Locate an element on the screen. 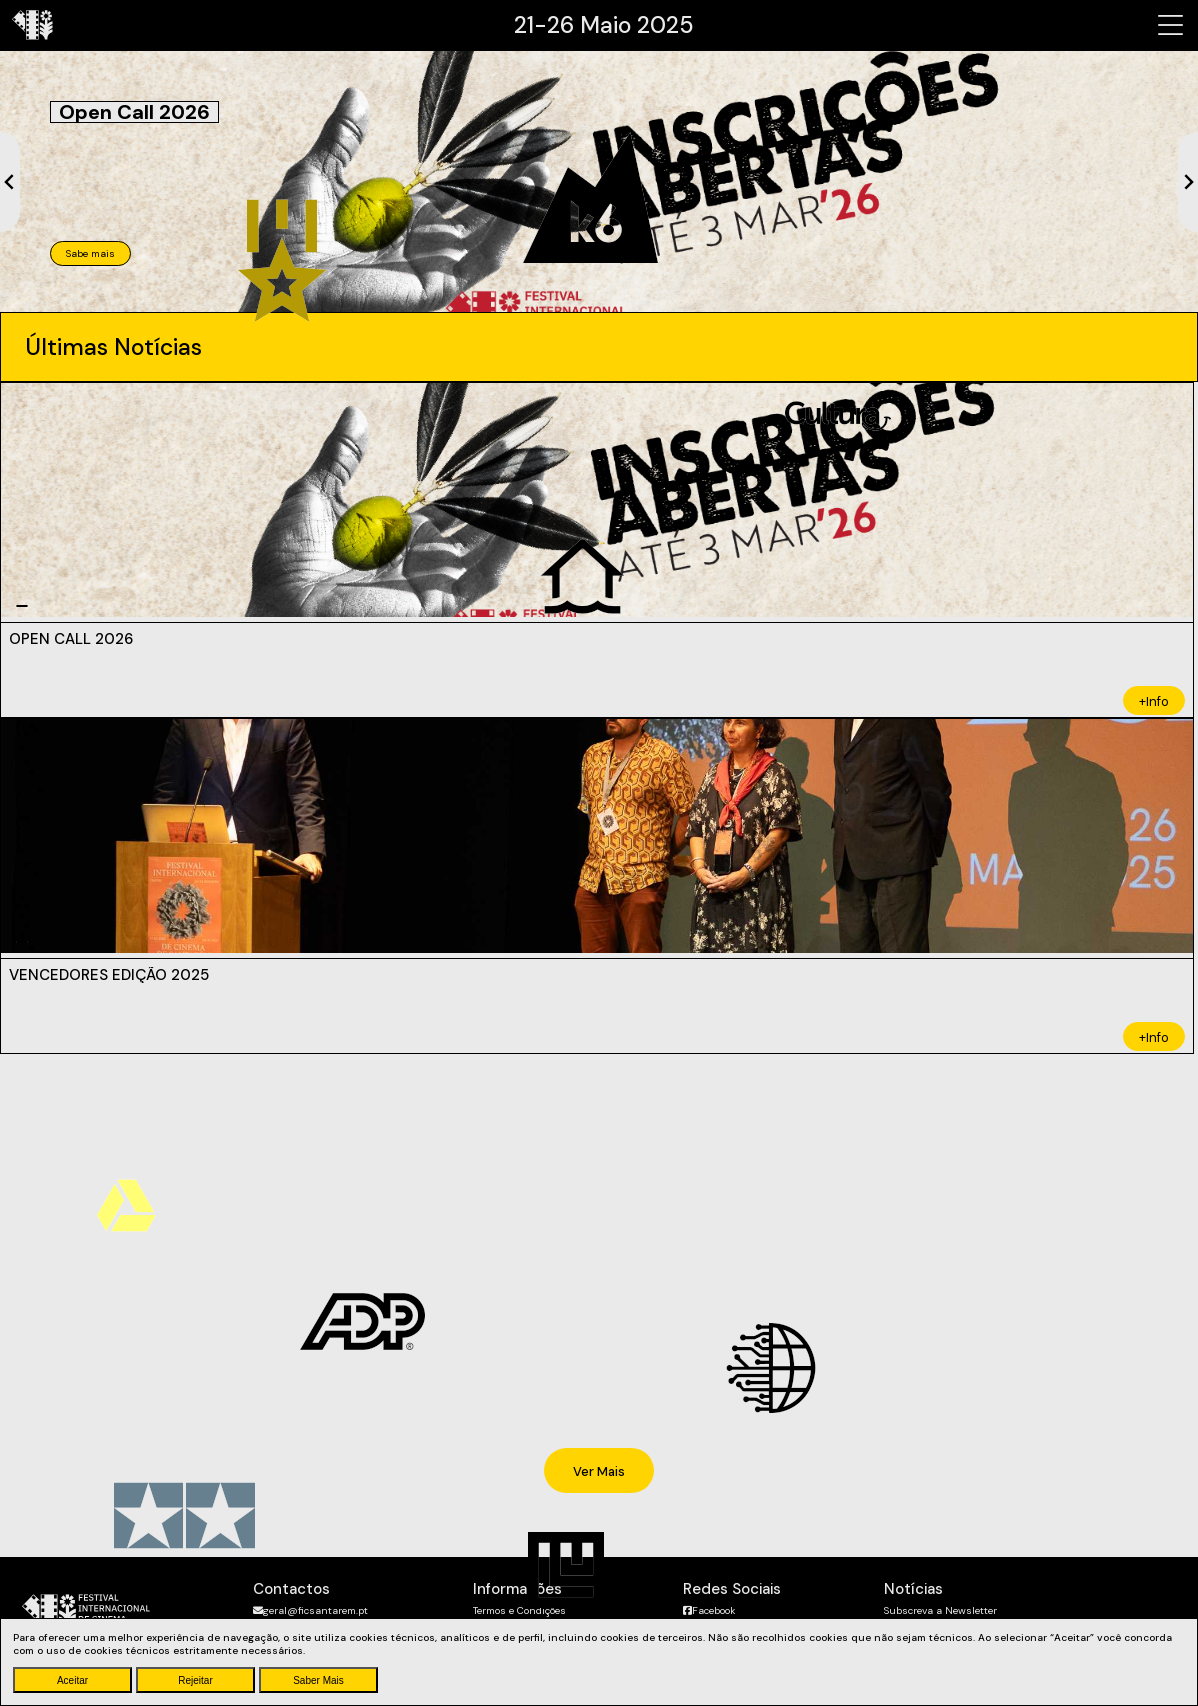 Image resolution: width=1198 pixels, height=1706 pixels. tamiya brand logo is located at coordinates (184, 1515).